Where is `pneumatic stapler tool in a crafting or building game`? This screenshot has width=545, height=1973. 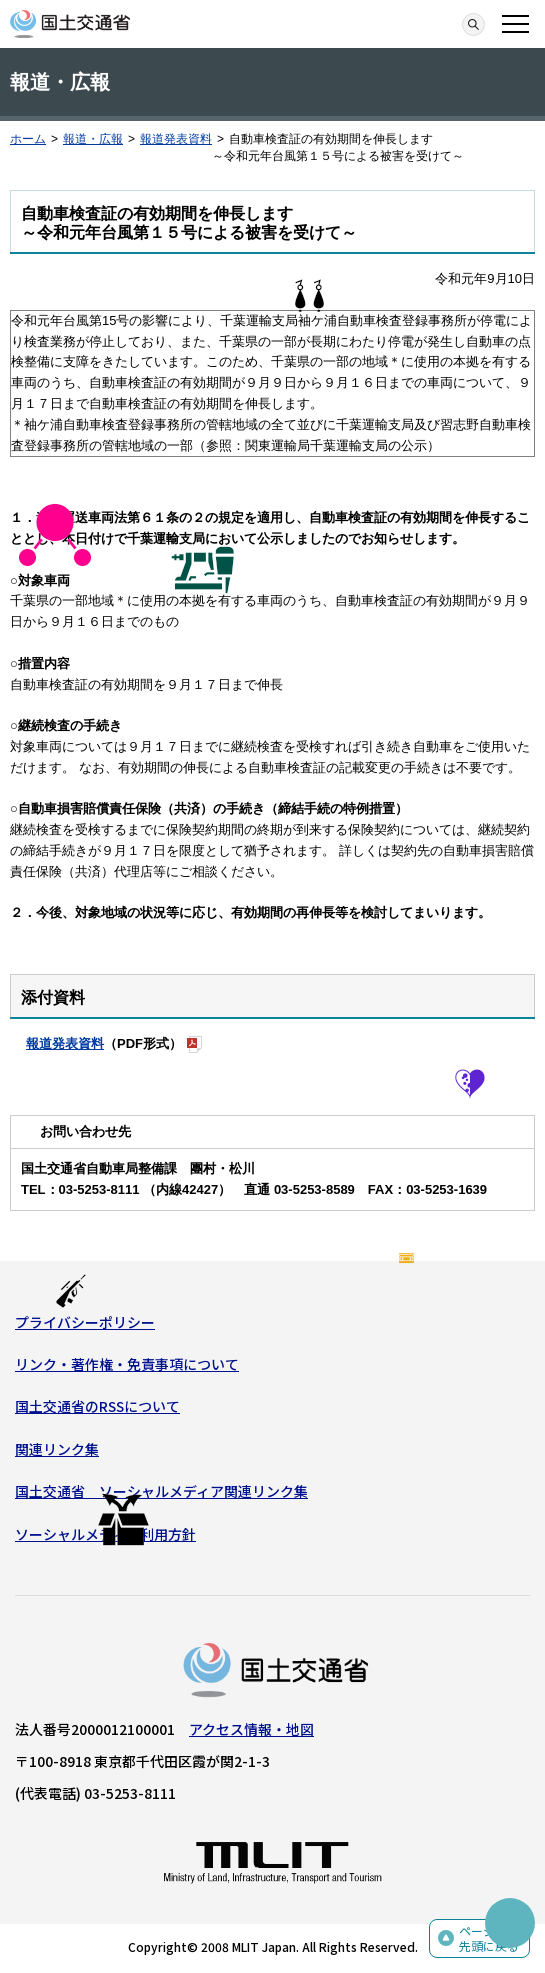 pneumatic stapler tool in a crafting or building game is located at coordinates (203, 570).